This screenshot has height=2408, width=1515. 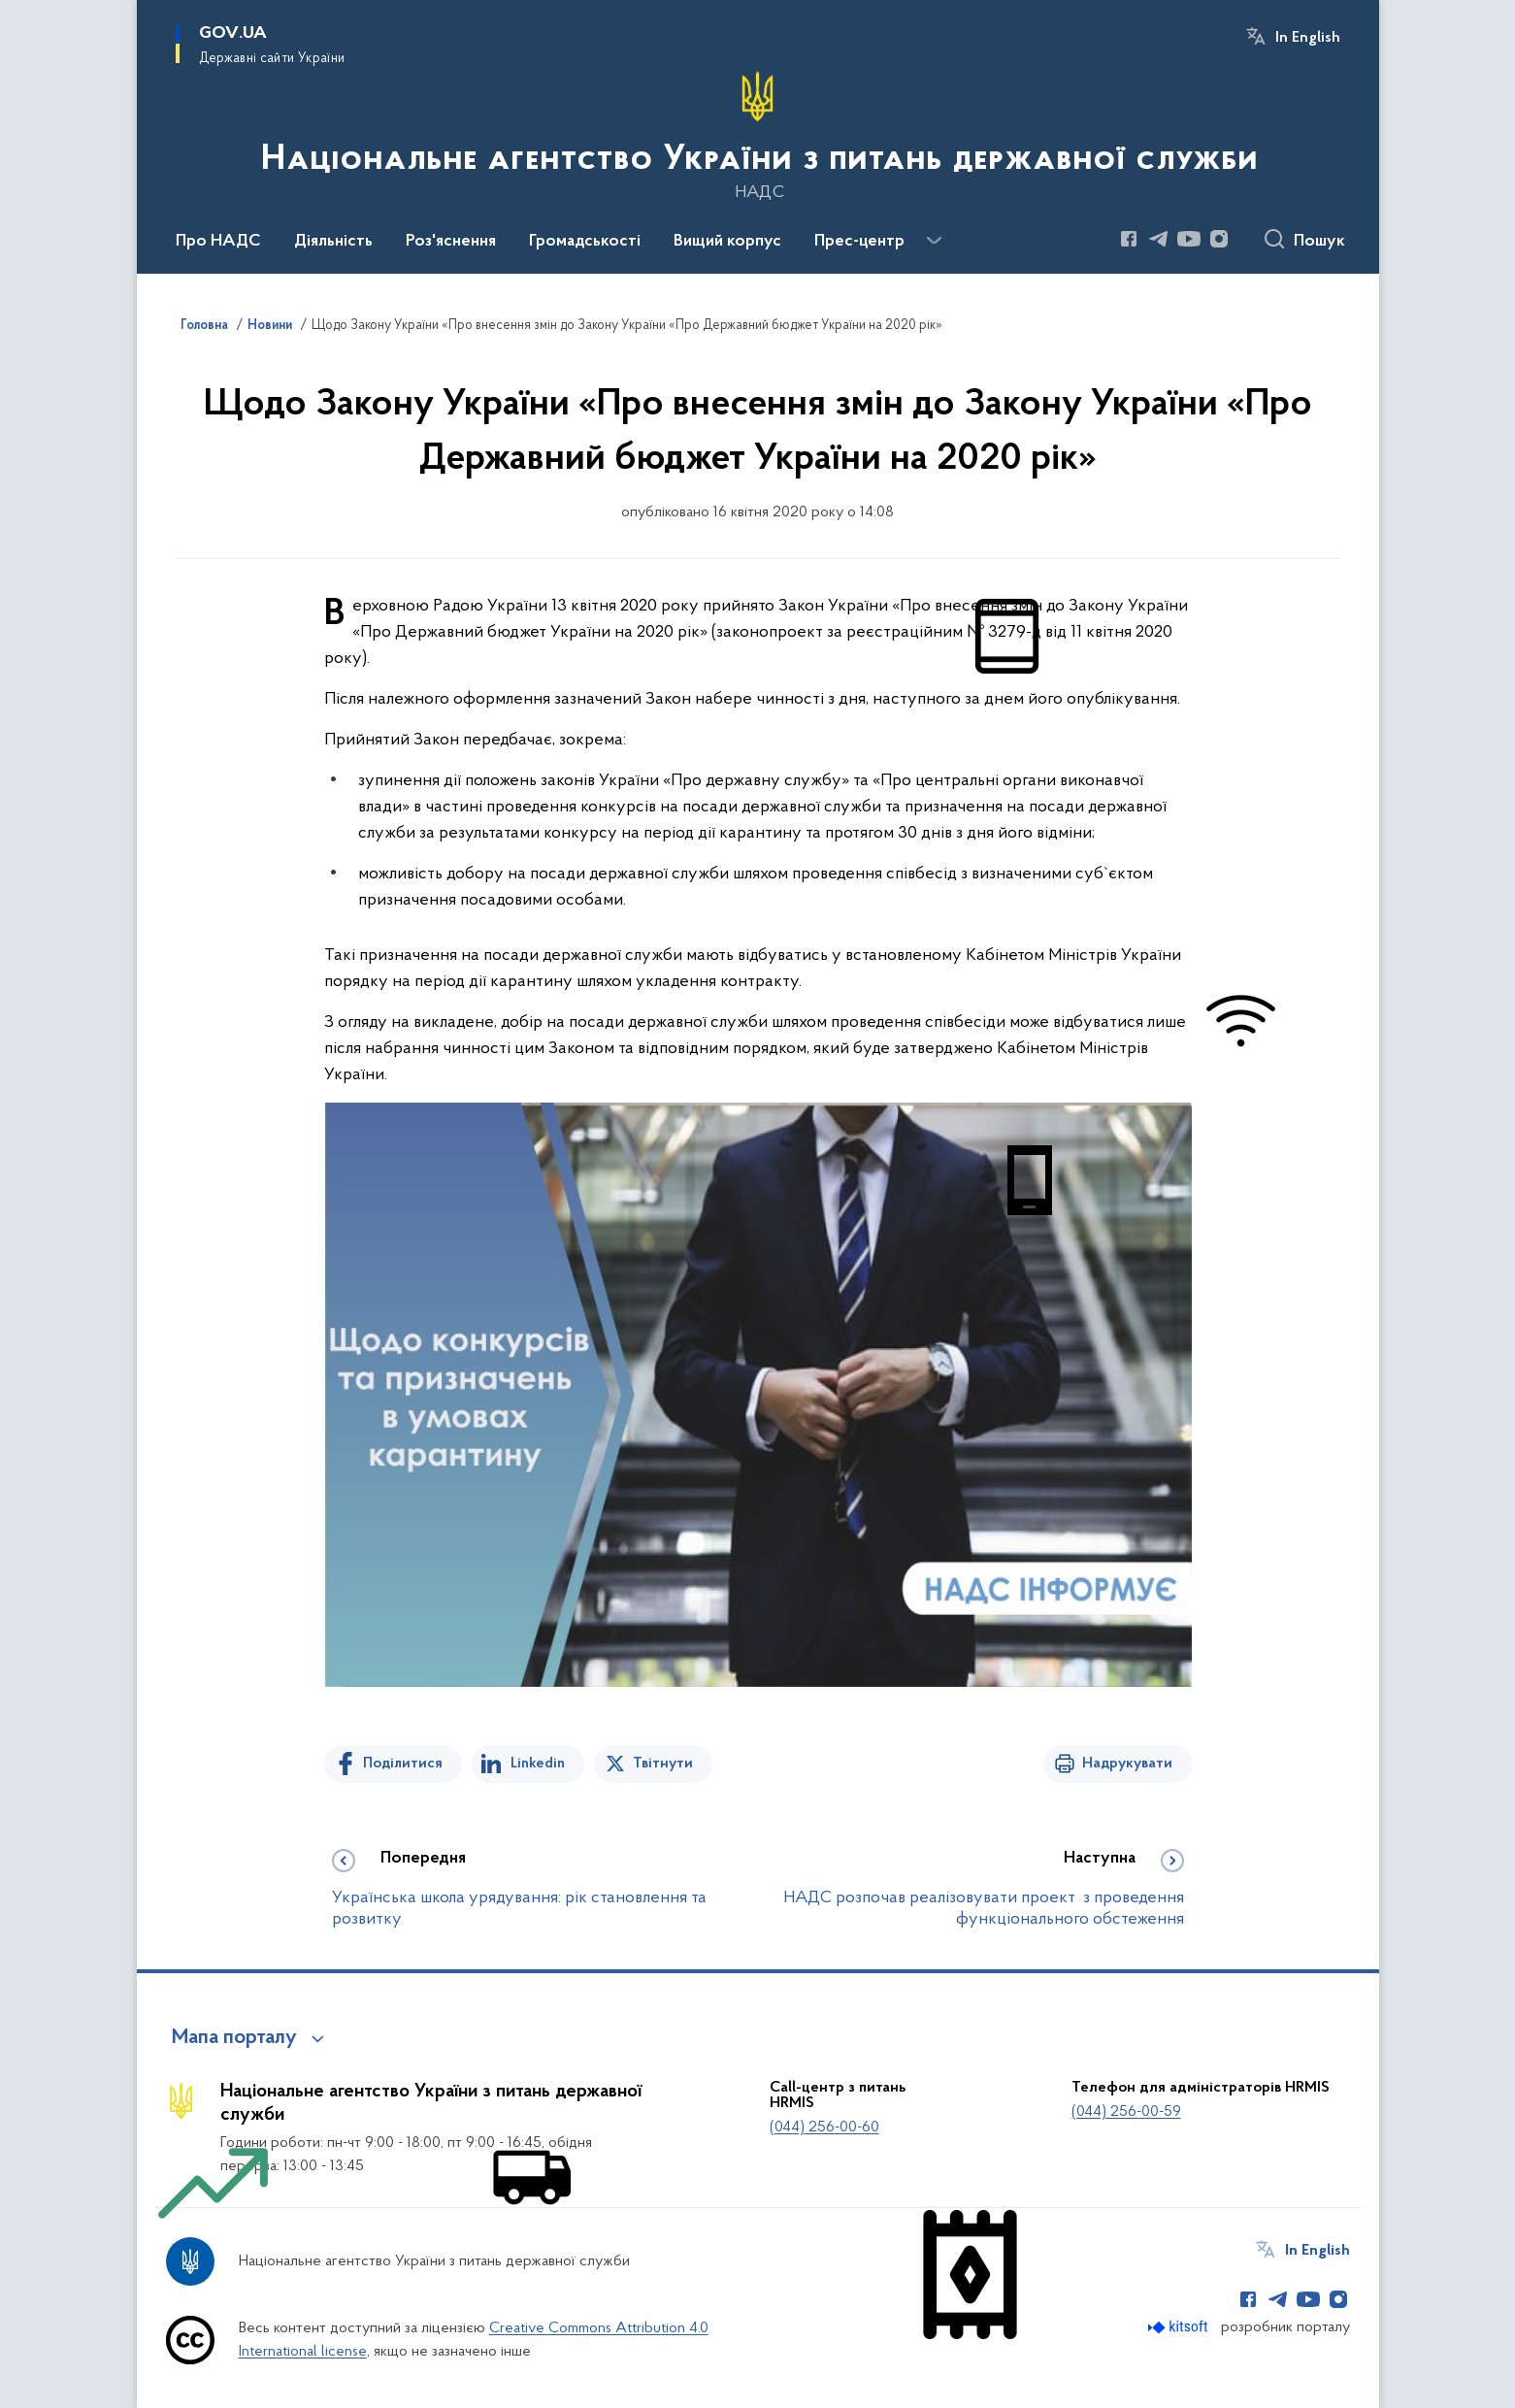 I want to click on view trending or popular content, so click(x=213, y=2187).